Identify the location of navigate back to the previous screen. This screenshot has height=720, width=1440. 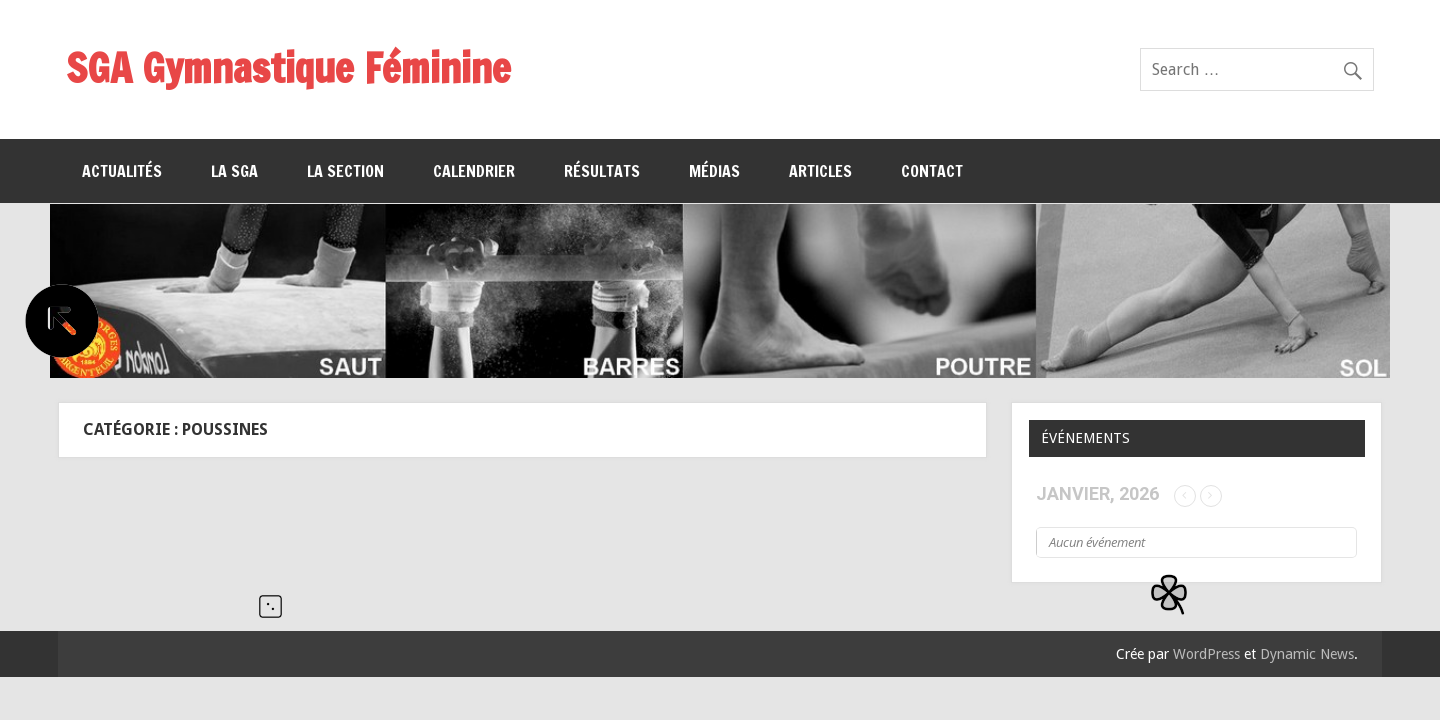
(62, 321).